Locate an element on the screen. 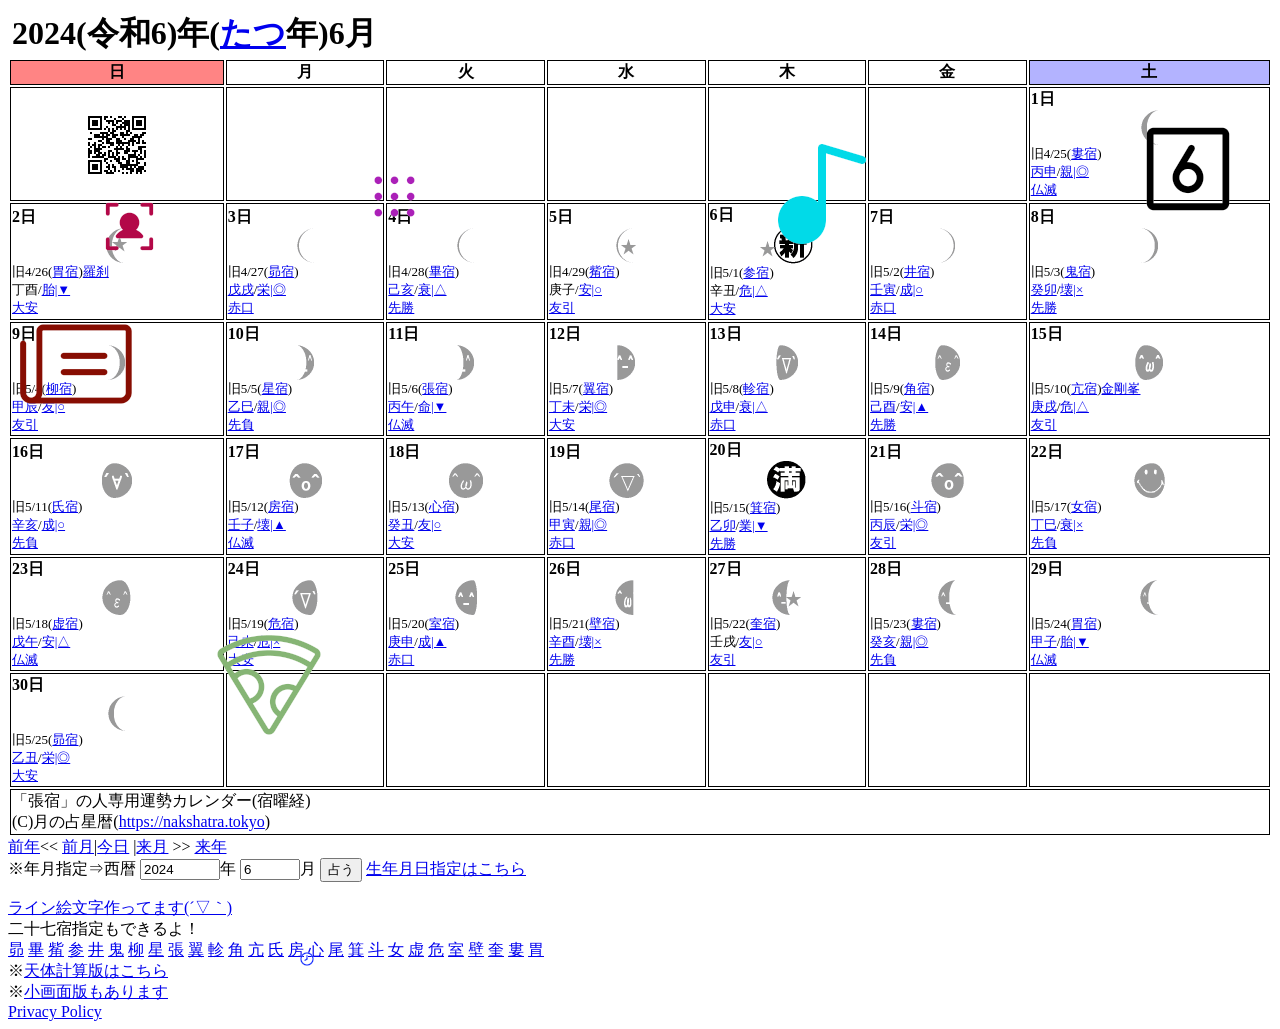 This screenshot has height=1029, width=1280. access music or audio player is located at coordinates (822, 192).